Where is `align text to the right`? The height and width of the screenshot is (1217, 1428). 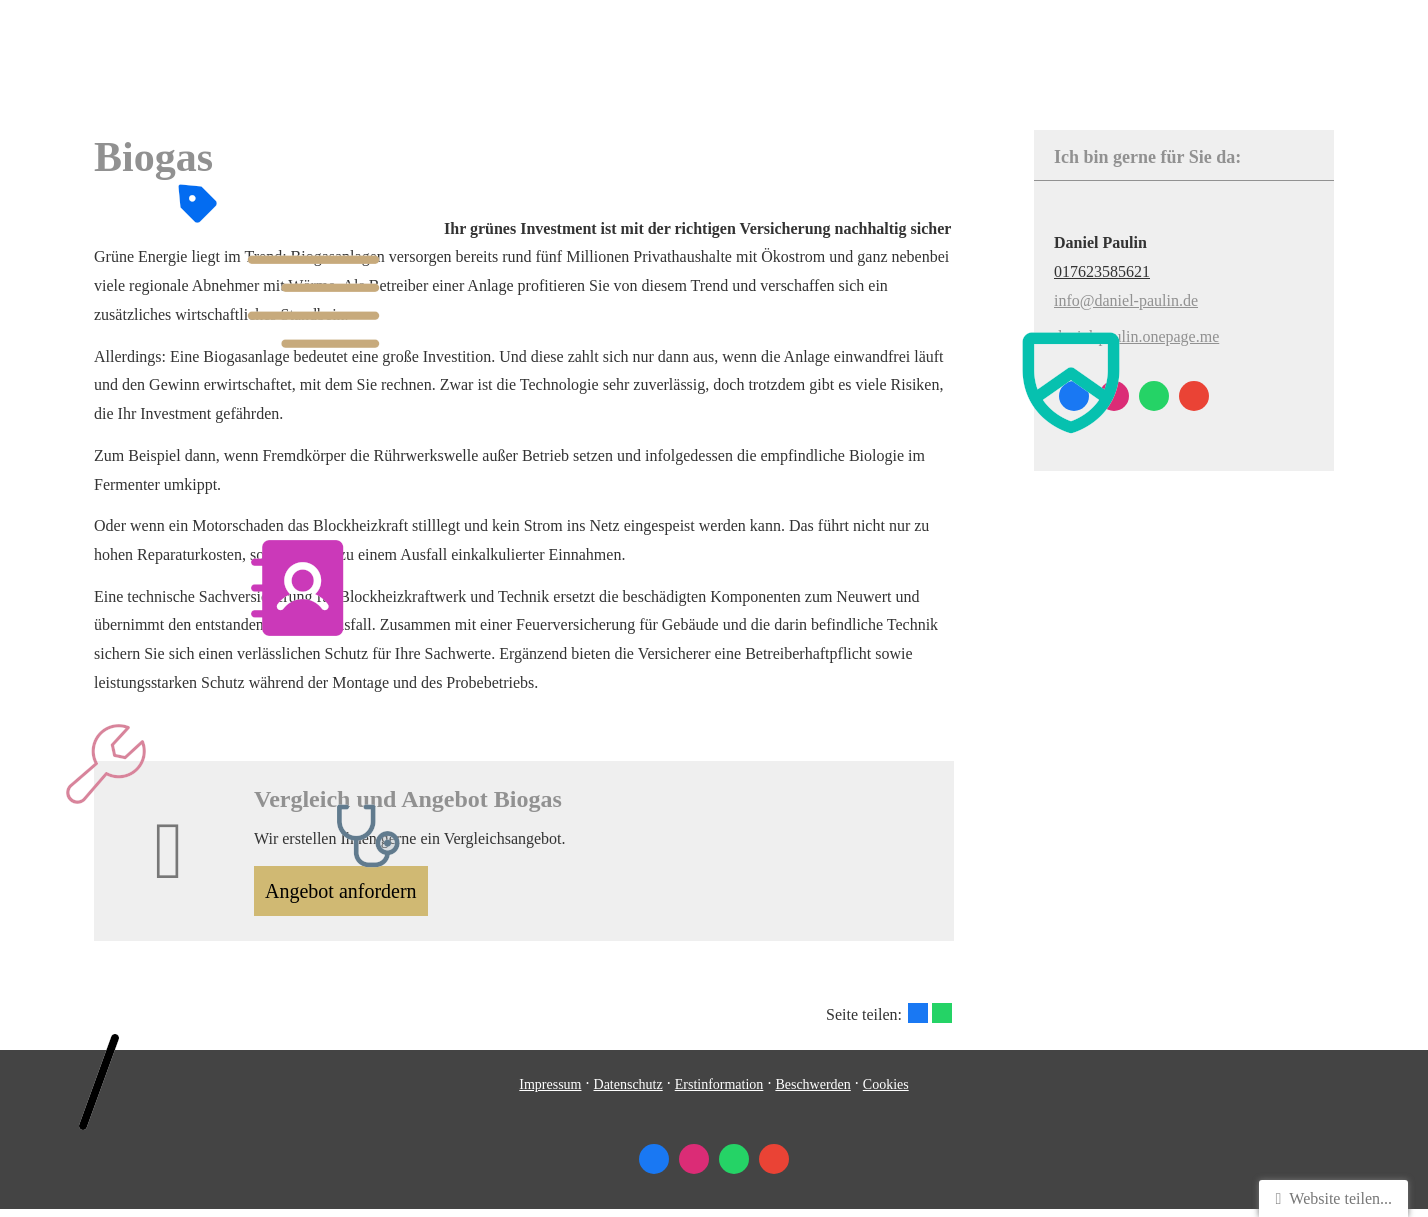
align text to the right is located at coordinates (313, 304).